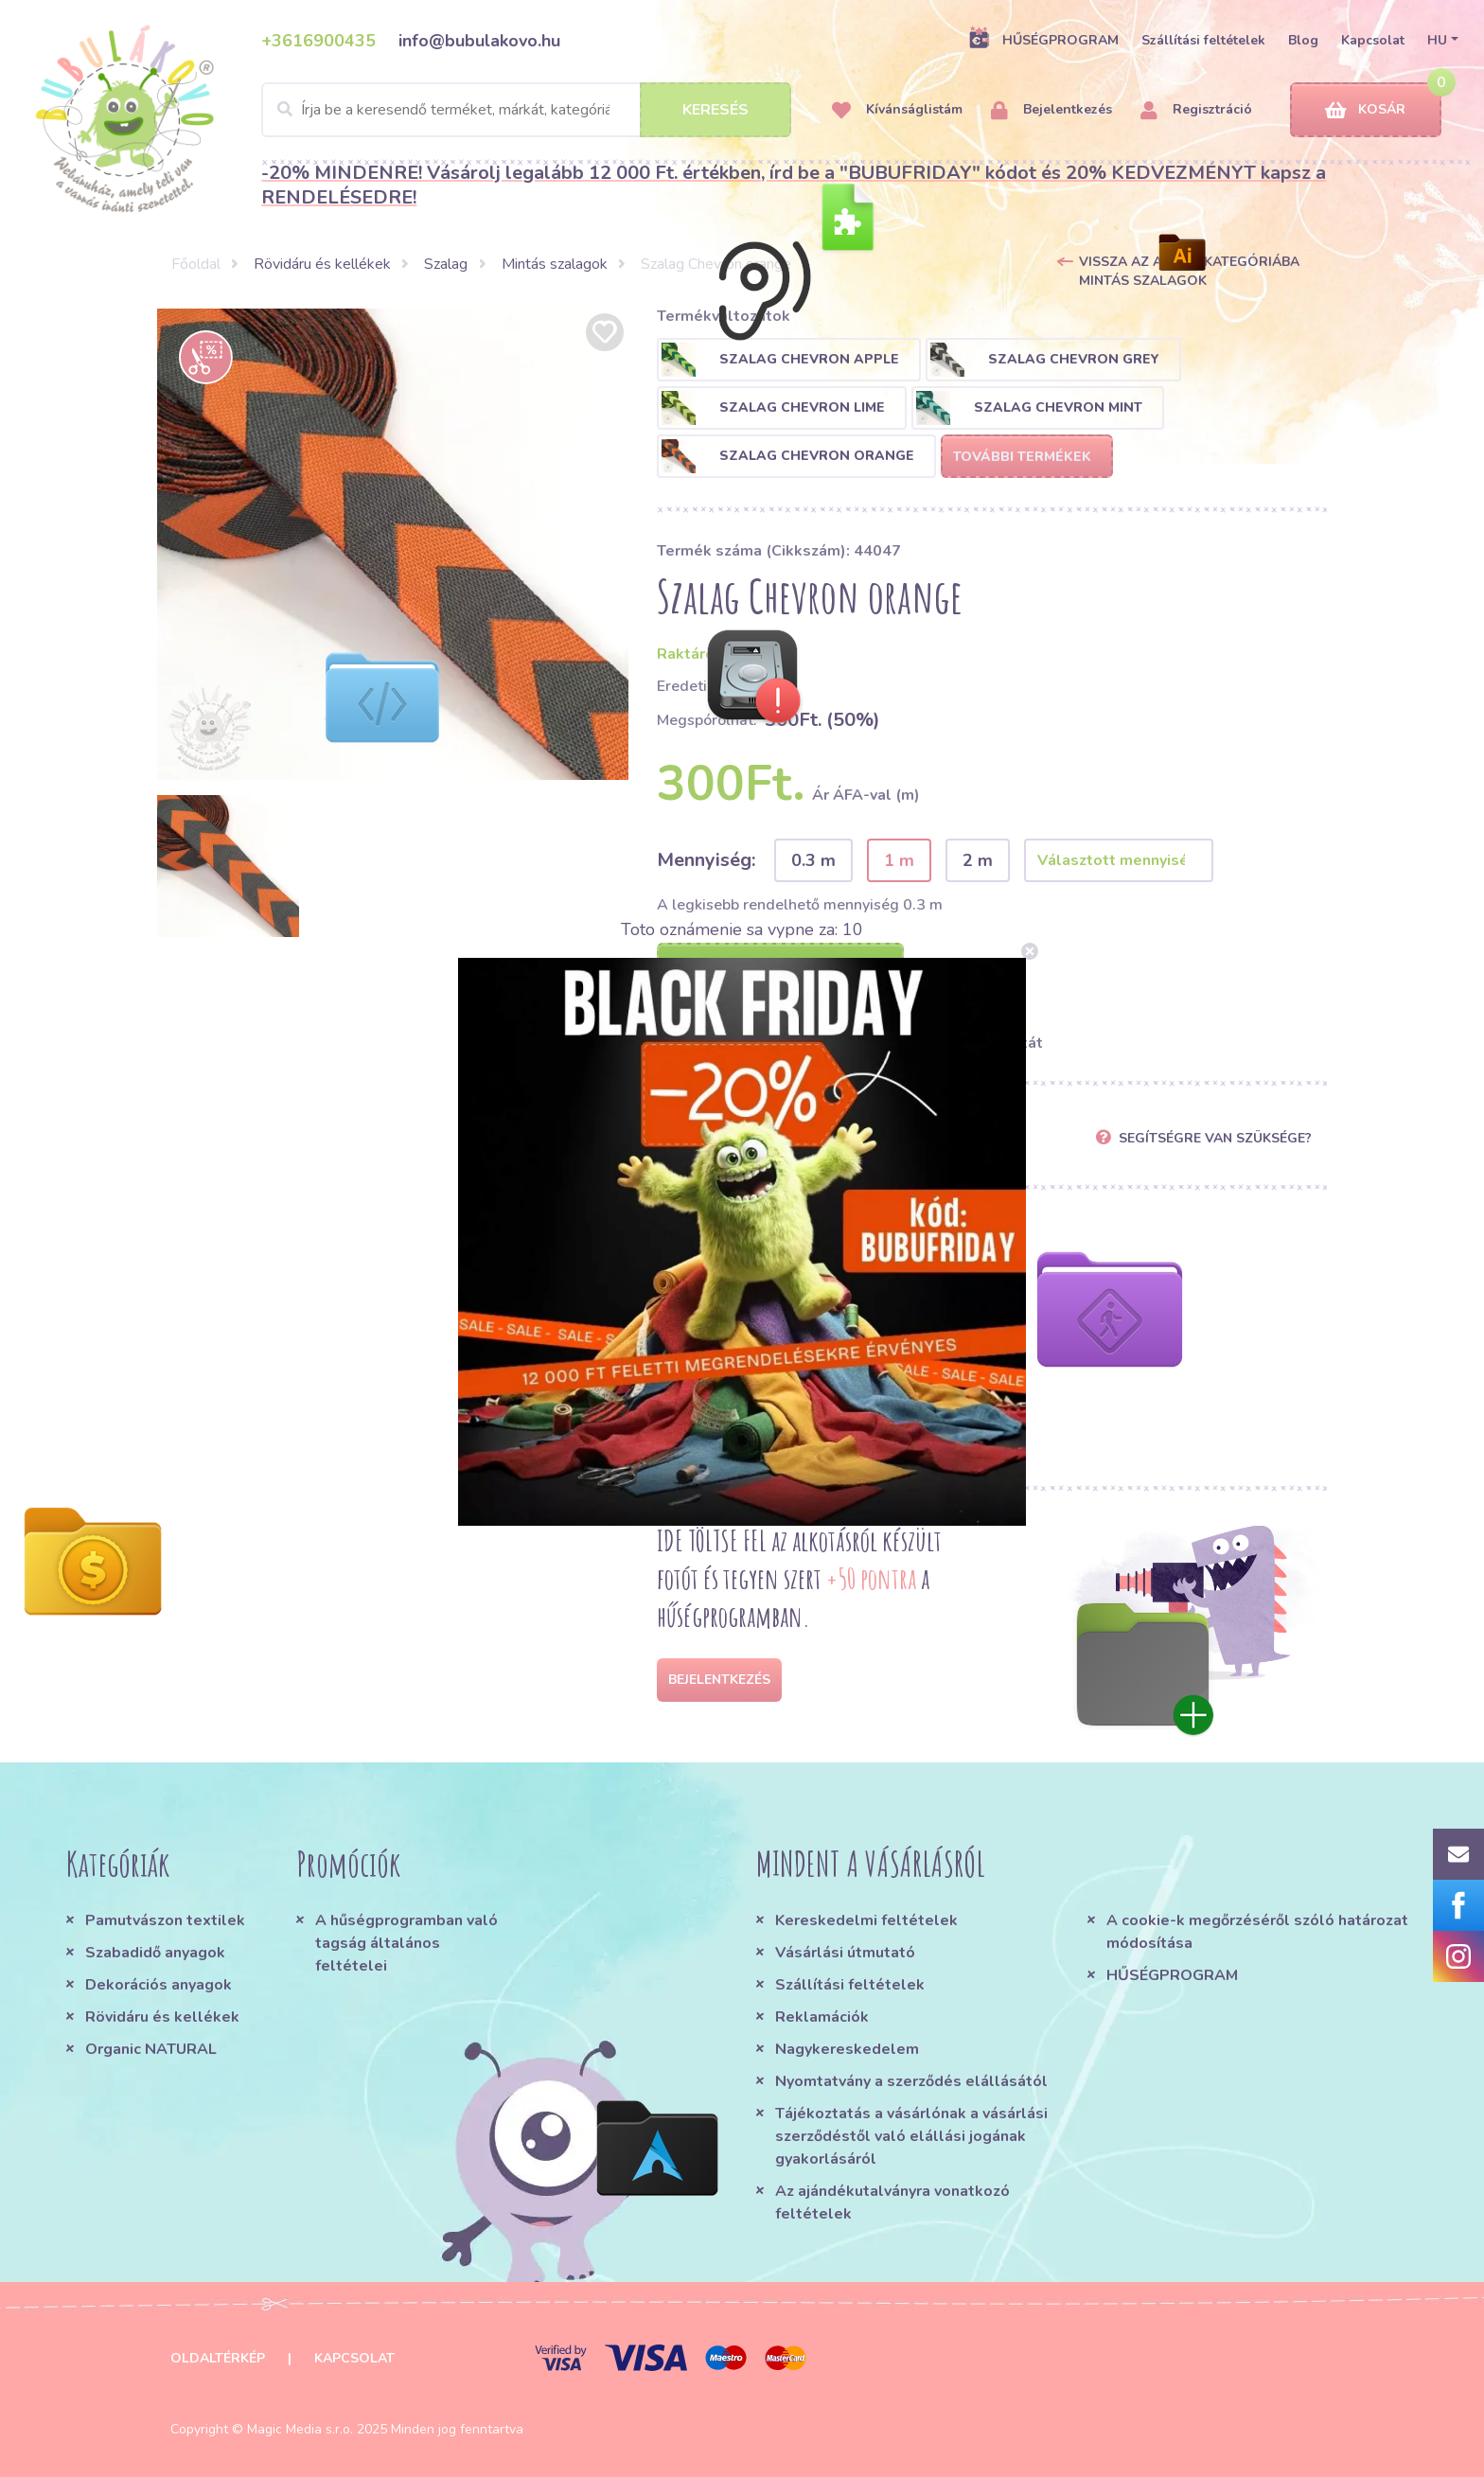 This screenshot has height=2477, width=1484. I want to click on open folder containing financial documents, so click(92, 1565).